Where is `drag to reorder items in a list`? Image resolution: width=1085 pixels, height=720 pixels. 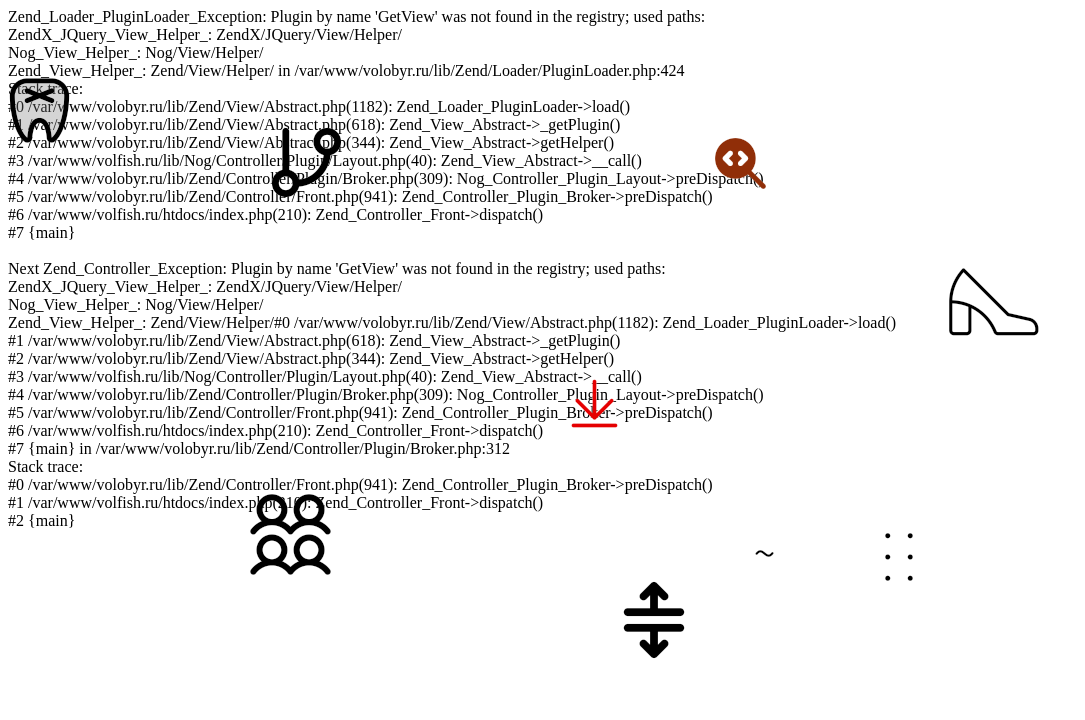
drag to reorder items in a list is located at coordinates (899, 557).